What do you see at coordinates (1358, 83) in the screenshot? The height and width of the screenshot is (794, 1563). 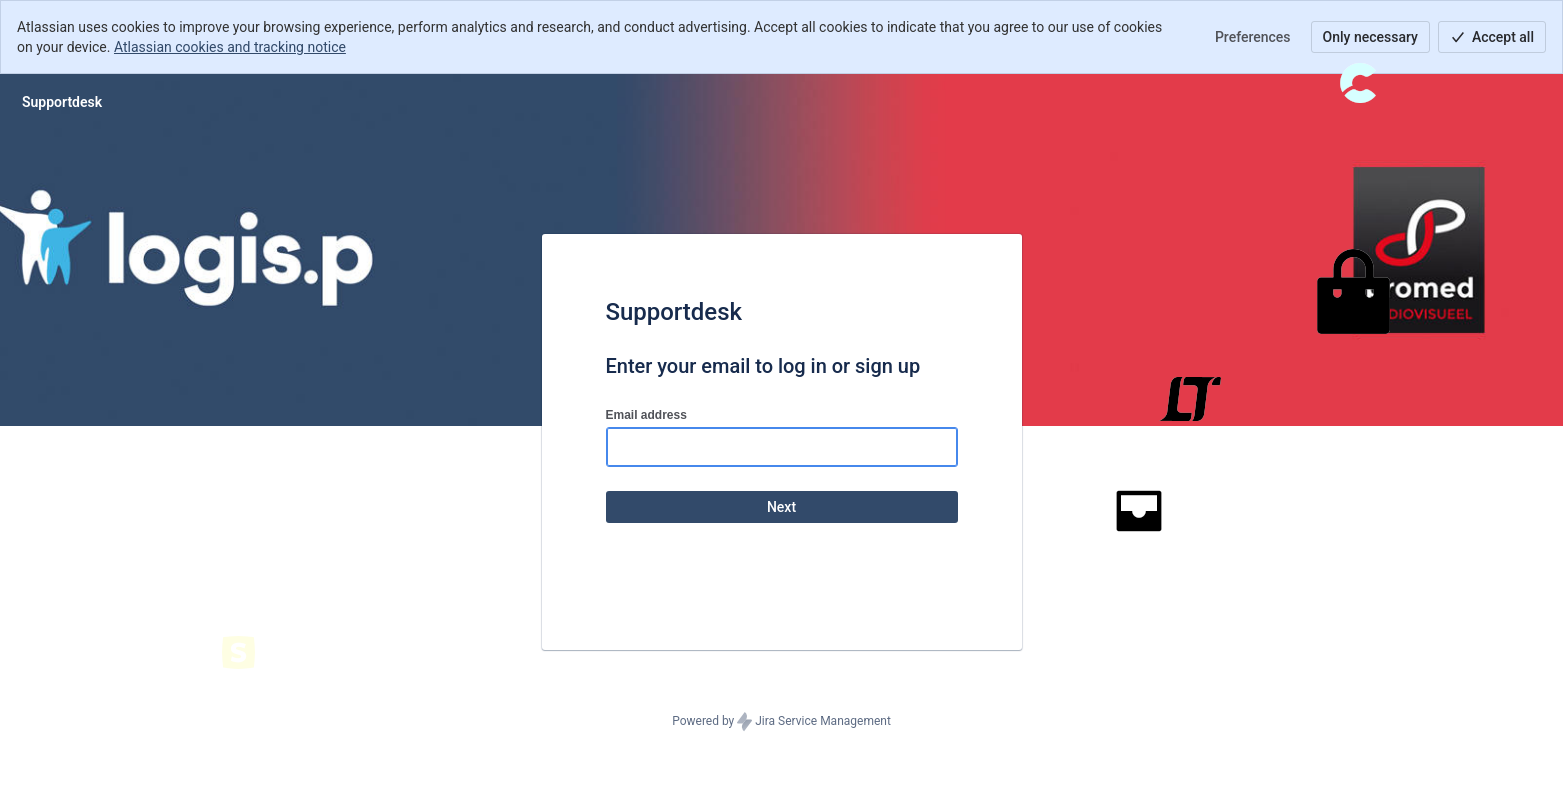 I see `elastic cloud logo` at bounding box center [1358, 83].